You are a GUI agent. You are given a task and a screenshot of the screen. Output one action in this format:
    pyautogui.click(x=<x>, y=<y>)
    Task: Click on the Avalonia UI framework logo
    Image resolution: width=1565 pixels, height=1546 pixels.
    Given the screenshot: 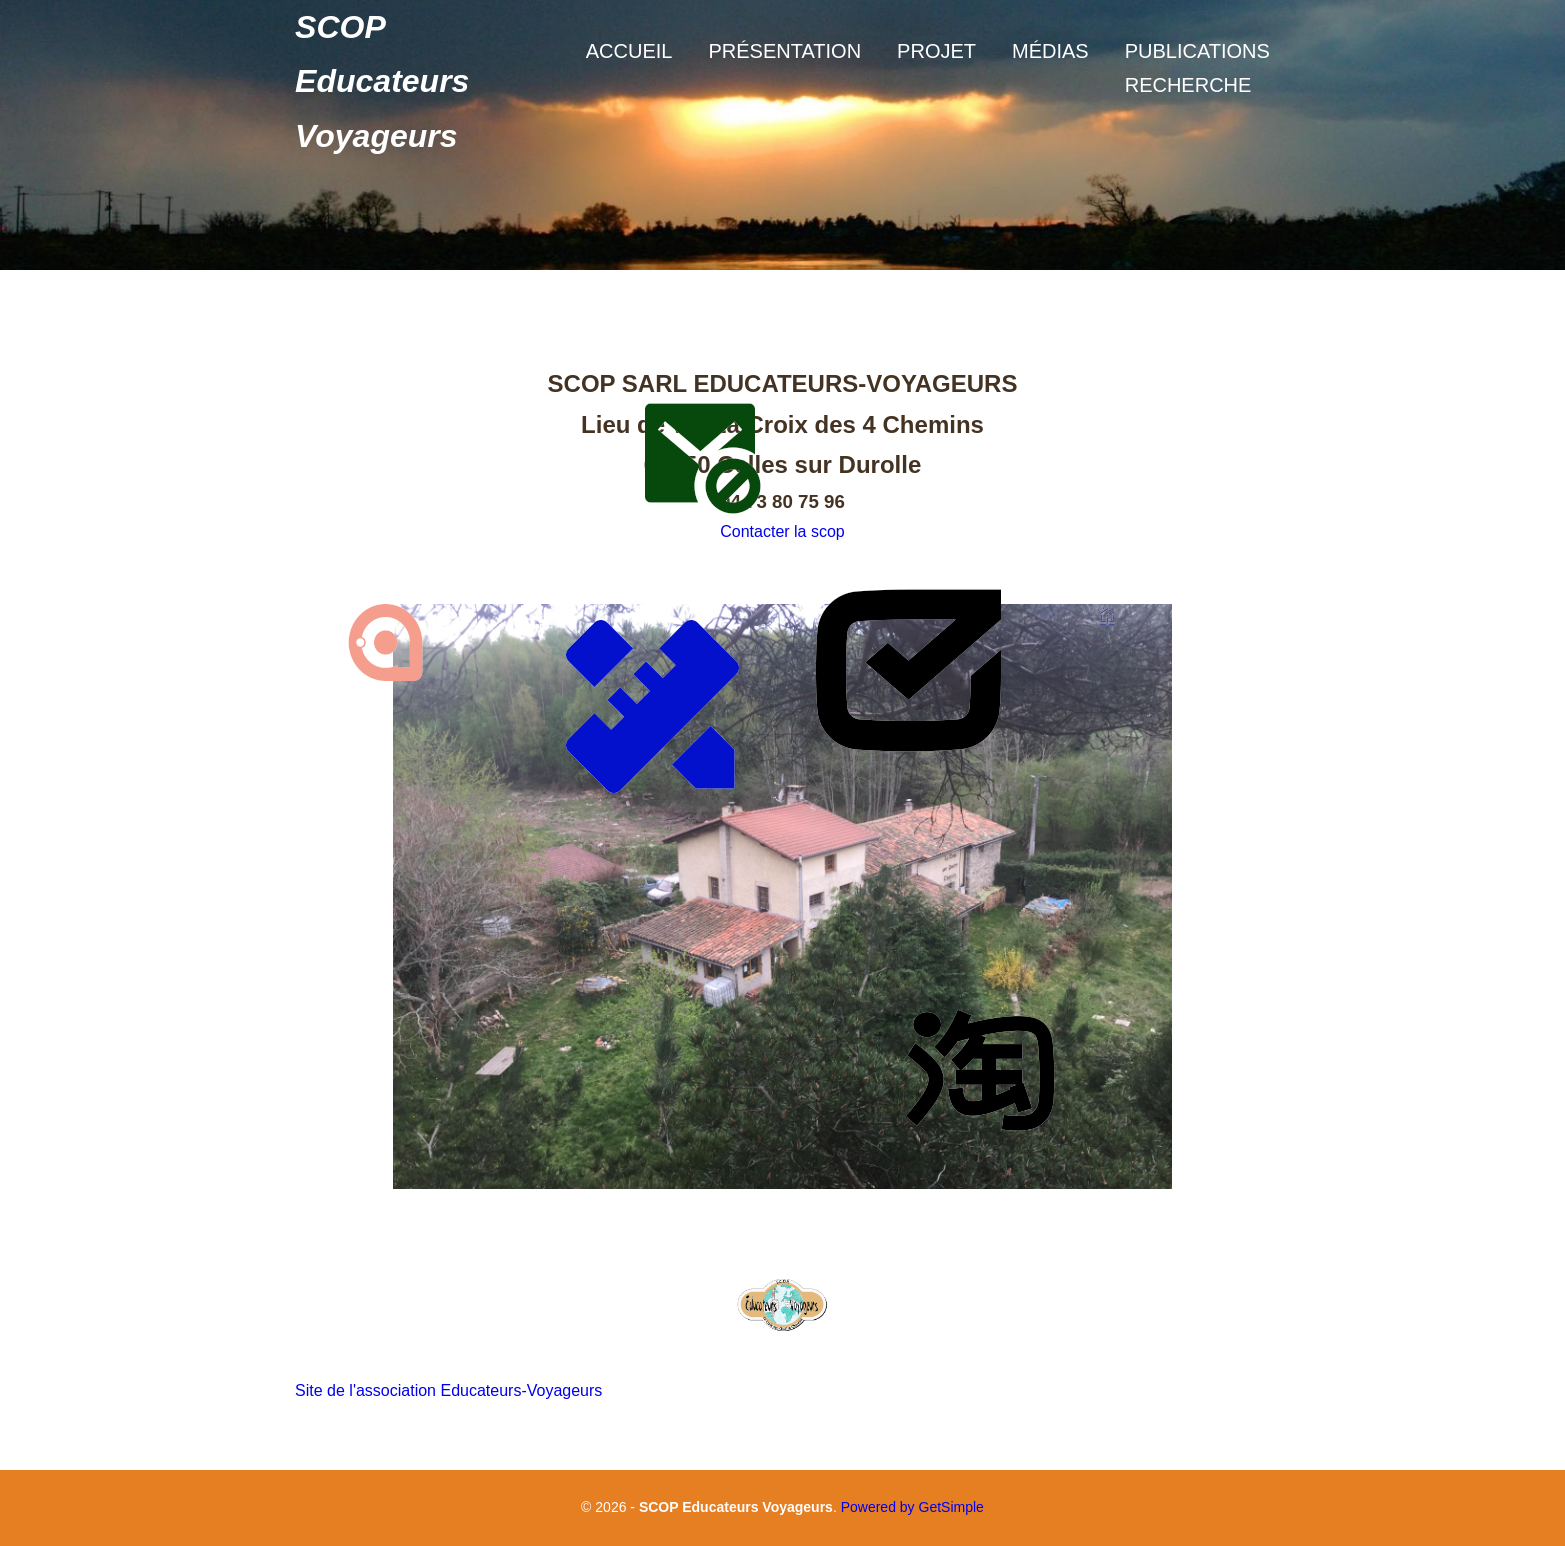 What is the action you would take?
    pyautogui.click(x=385, y=642)
    